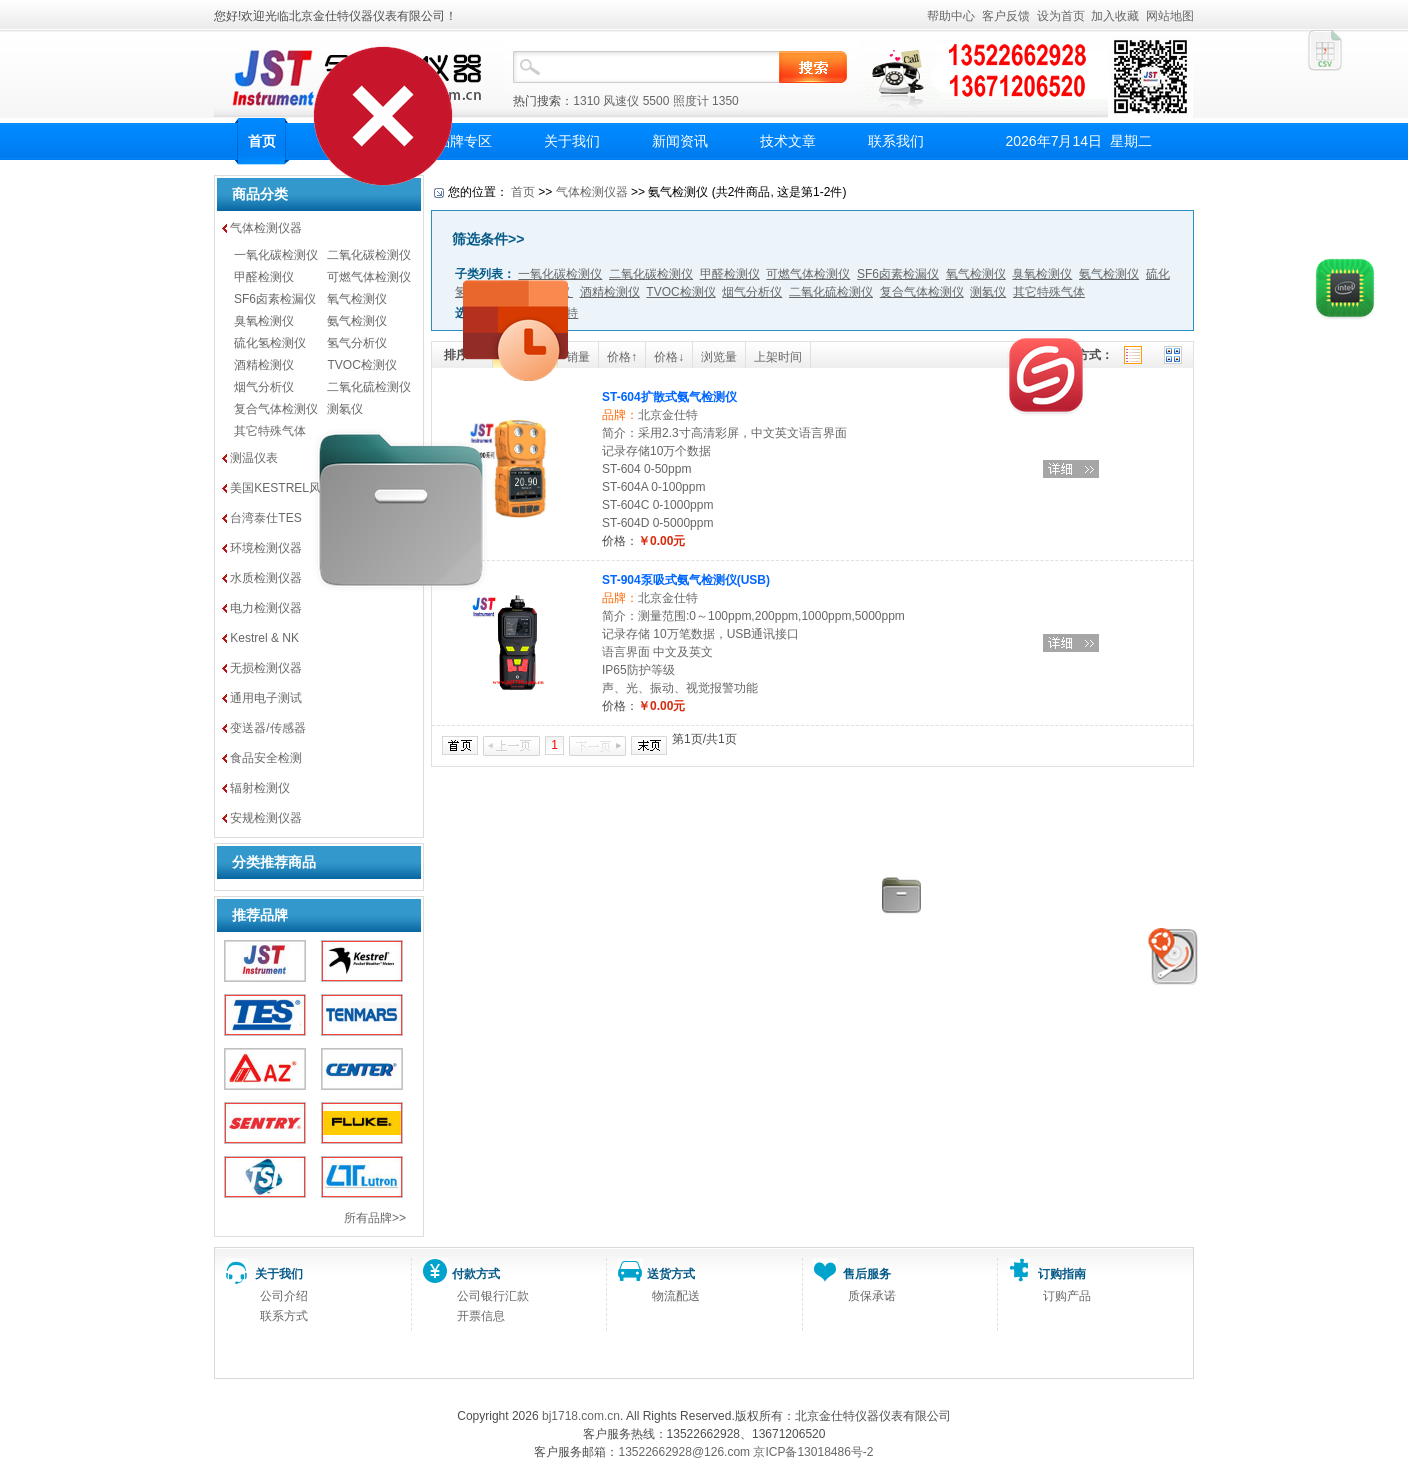 The image size is (1408, 1466). What do you see at coordinates (1325, 50) in the screenshot?
I see `open a CSV spreadsheet file` at bounding box center [1325, 50].